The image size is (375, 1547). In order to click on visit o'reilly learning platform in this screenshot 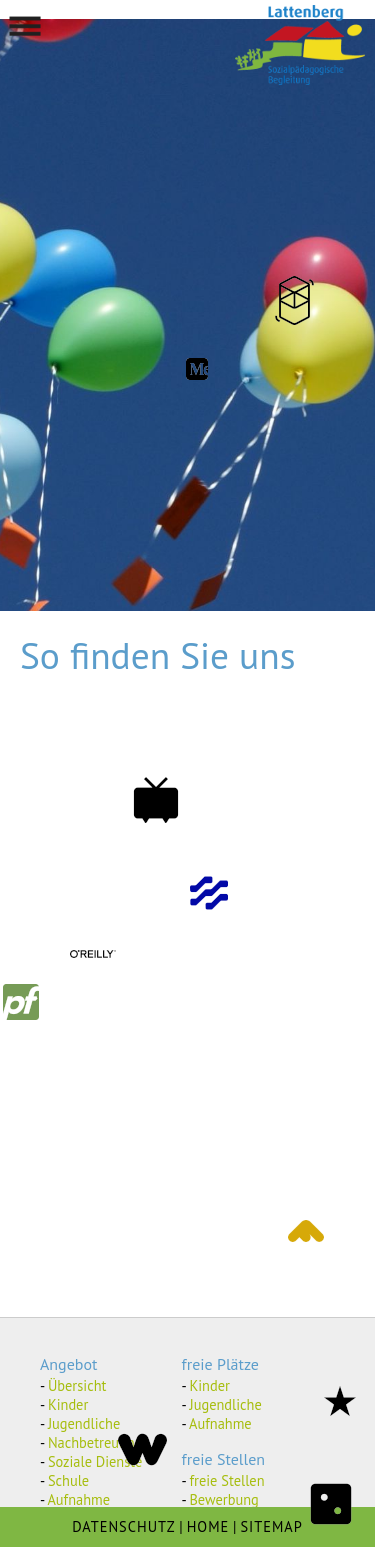, I will do `click(93, 954)`.